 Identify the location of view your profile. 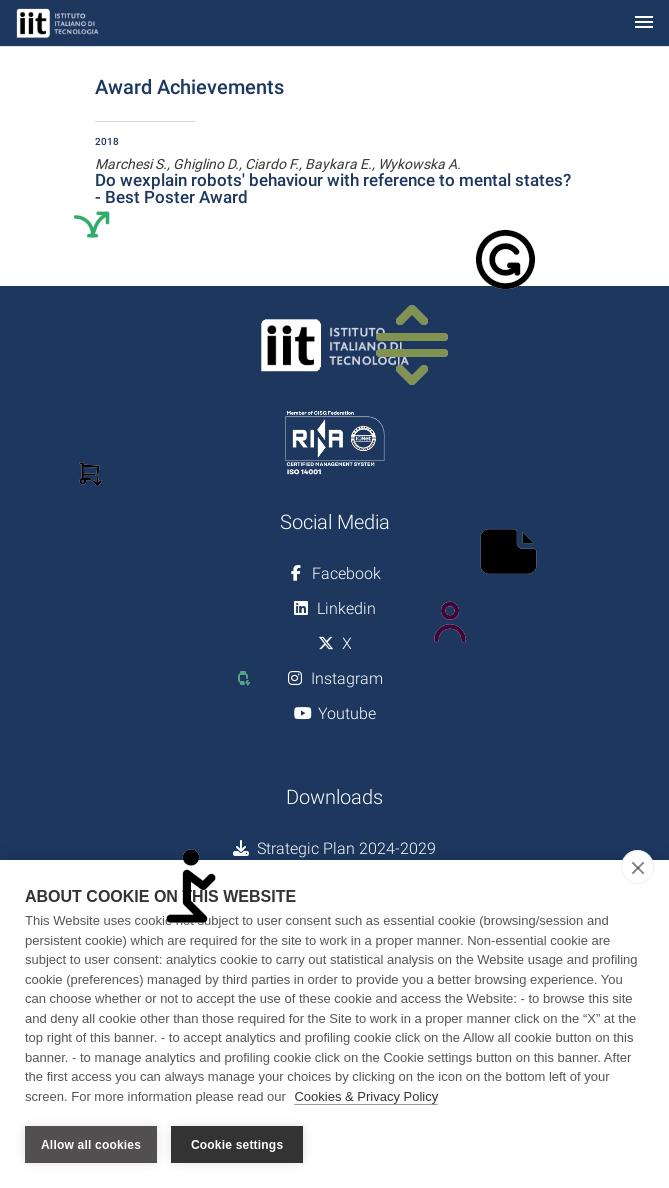
(450, 622).